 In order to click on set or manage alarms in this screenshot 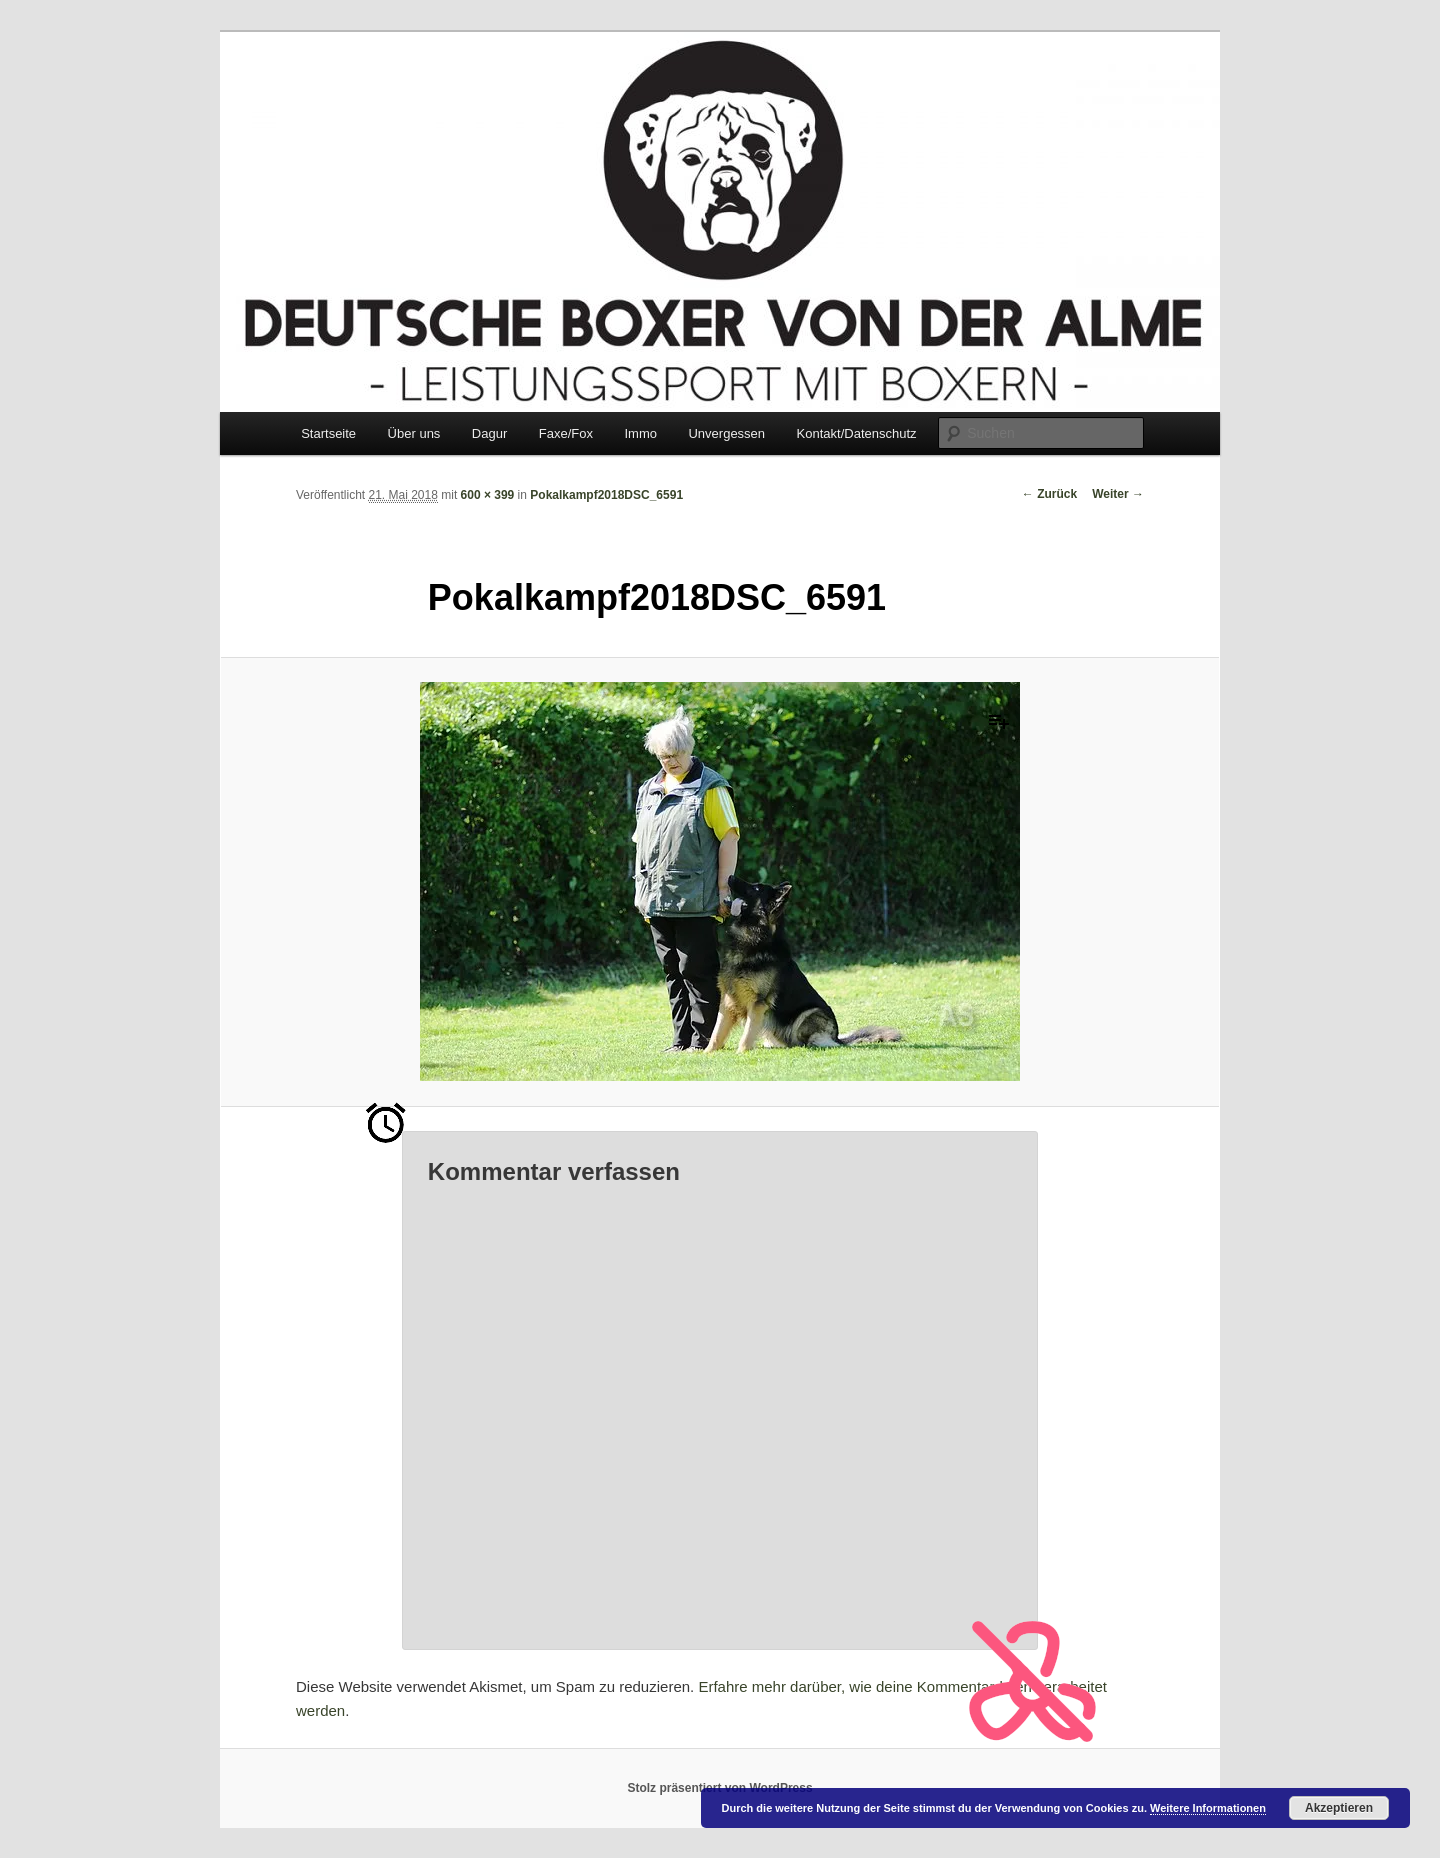, I will do `click(386, 1123)`.